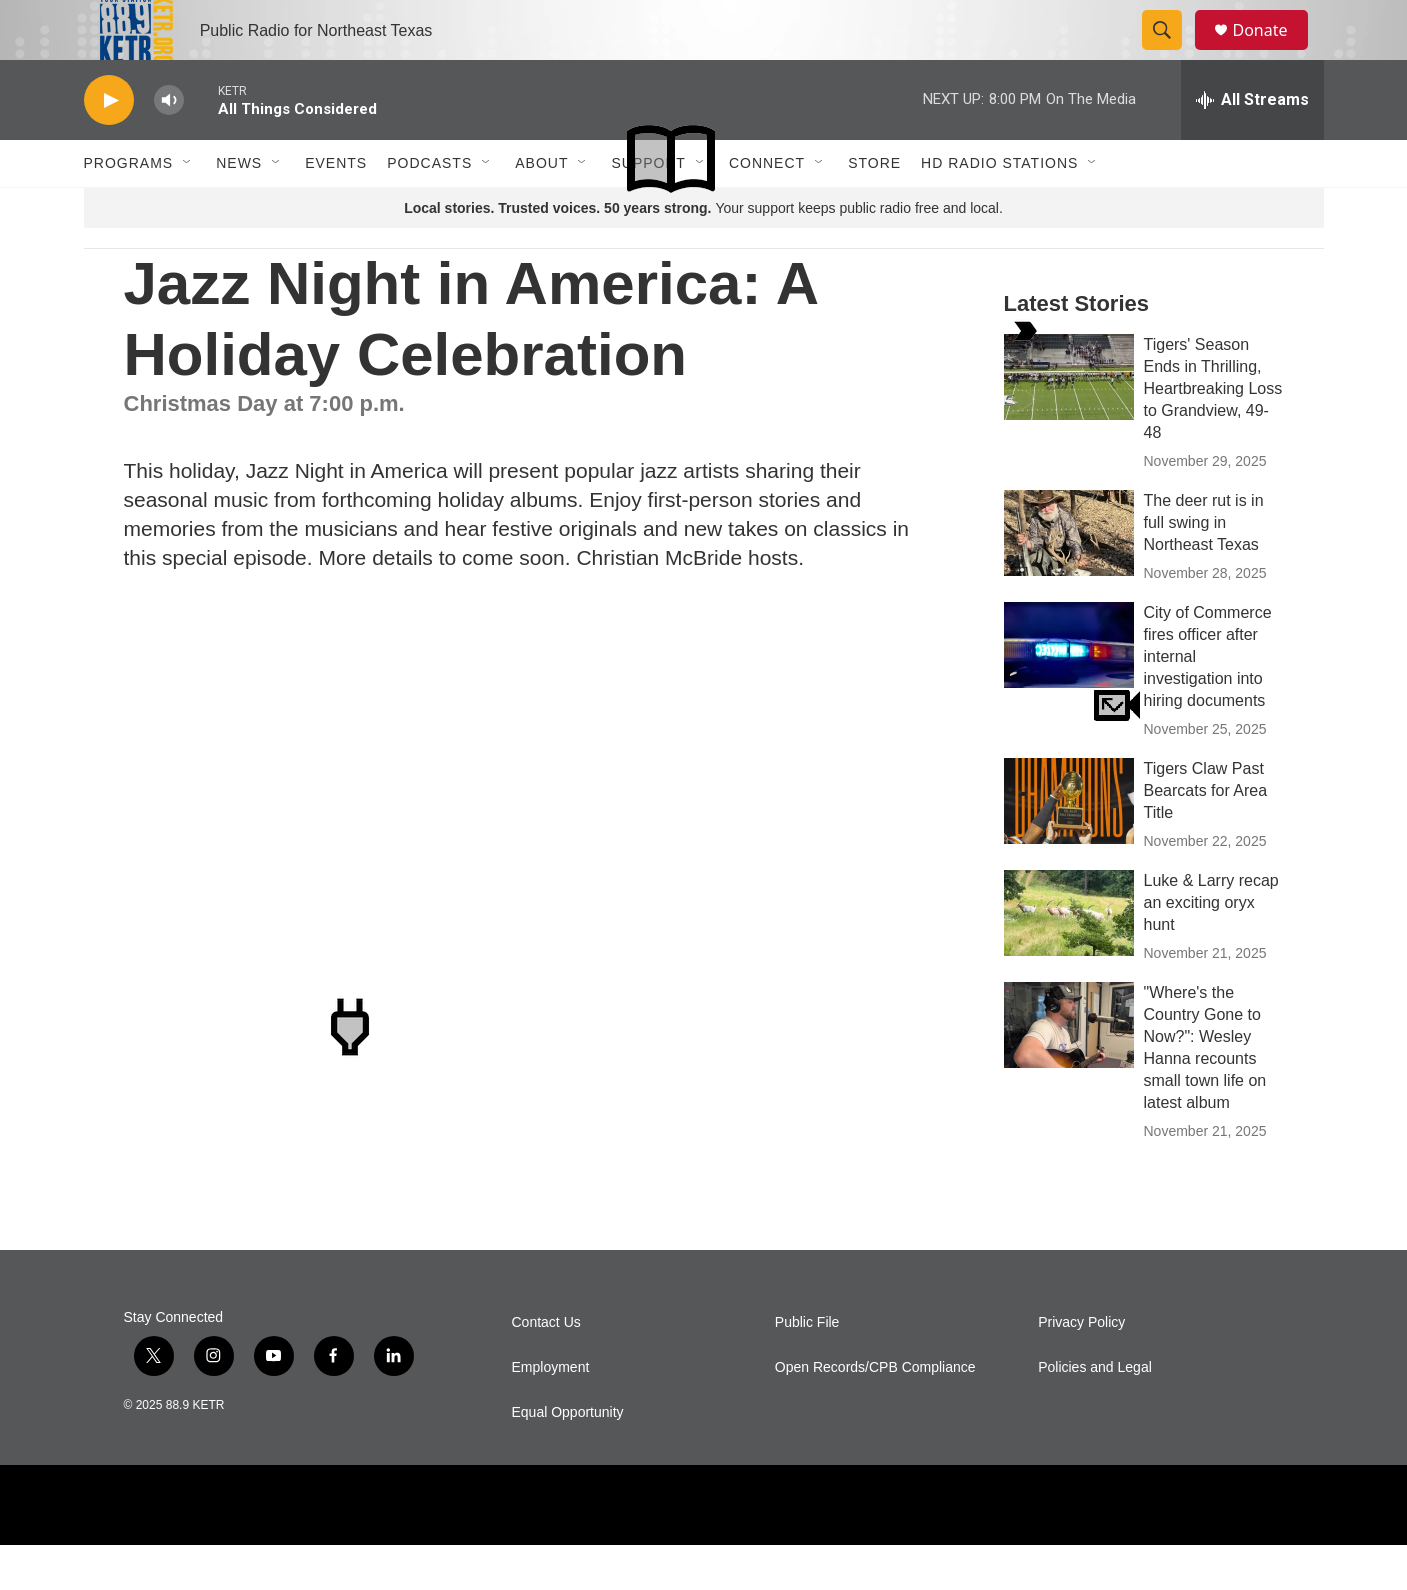  What do you see at coordinates (1025, 331) in the screenshot?
I see `mark a message or item as important` at bounding box center [1025, 331].